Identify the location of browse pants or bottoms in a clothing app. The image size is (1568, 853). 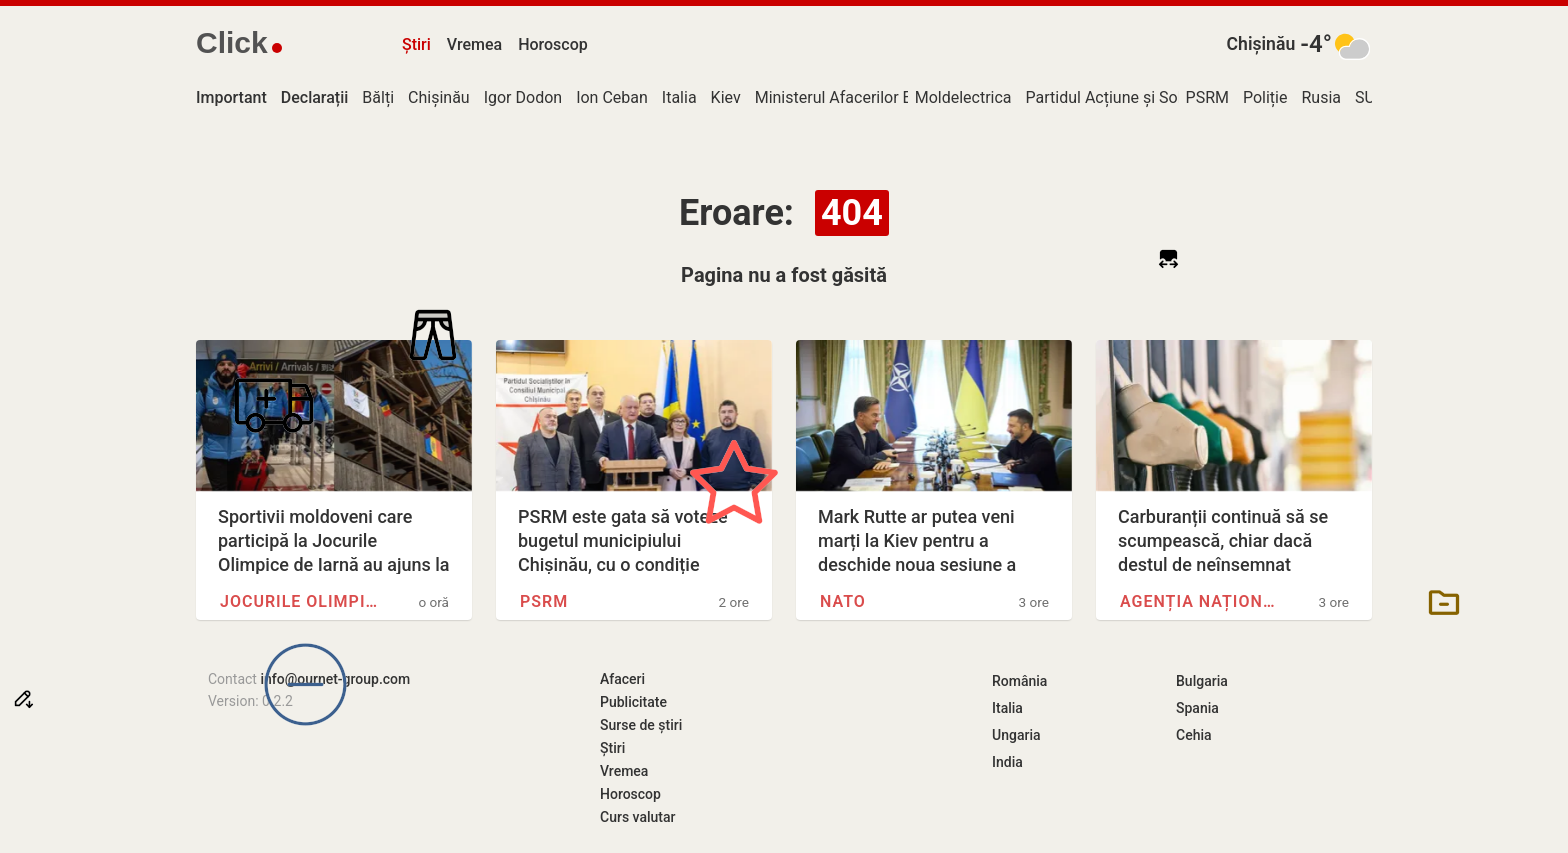
(433, 335).